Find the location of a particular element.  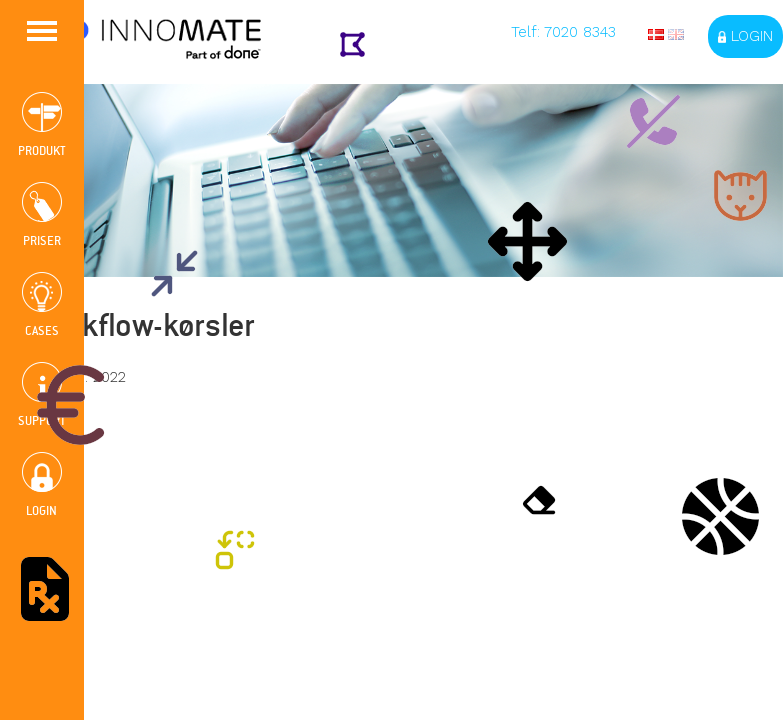

minimize or collapse the current window is located at coordinates (174, 273).